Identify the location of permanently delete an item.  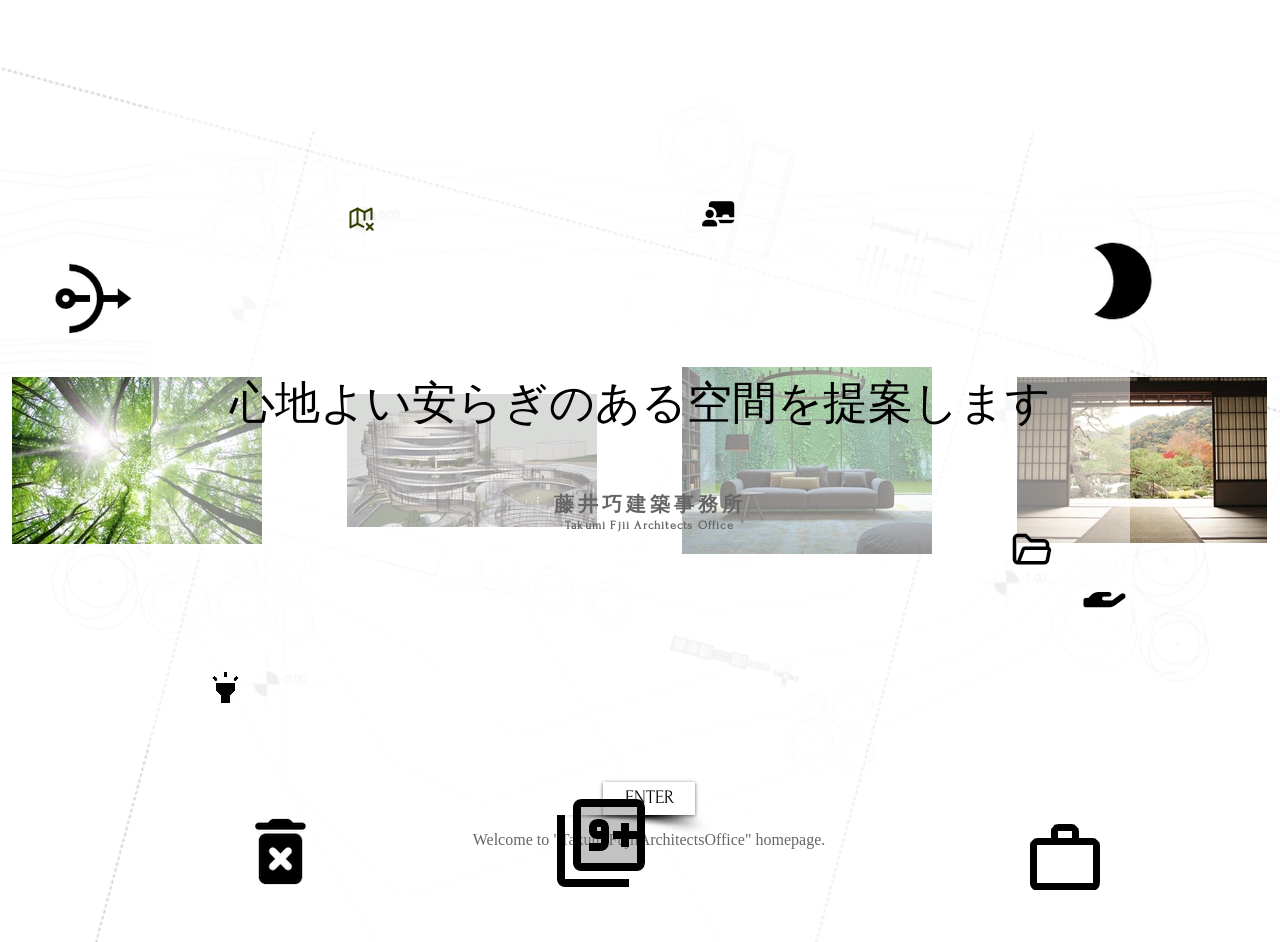
(280, 851).